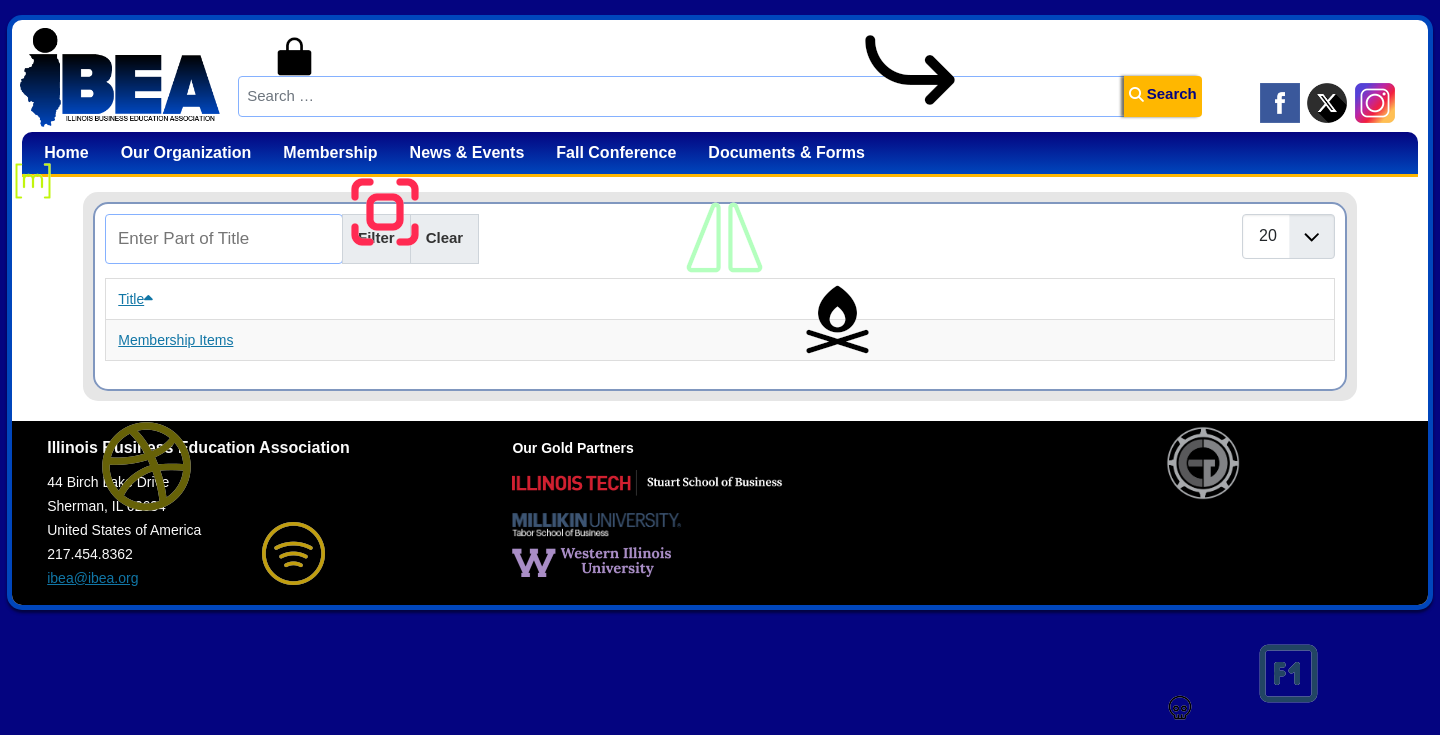 Image resolution: width=1440 pixels, height=735 pixels. What do you see at coordinates (837, 319) in the screenshot?
I see `access outdoor or camping-related features` at bounding box center [837, 319].